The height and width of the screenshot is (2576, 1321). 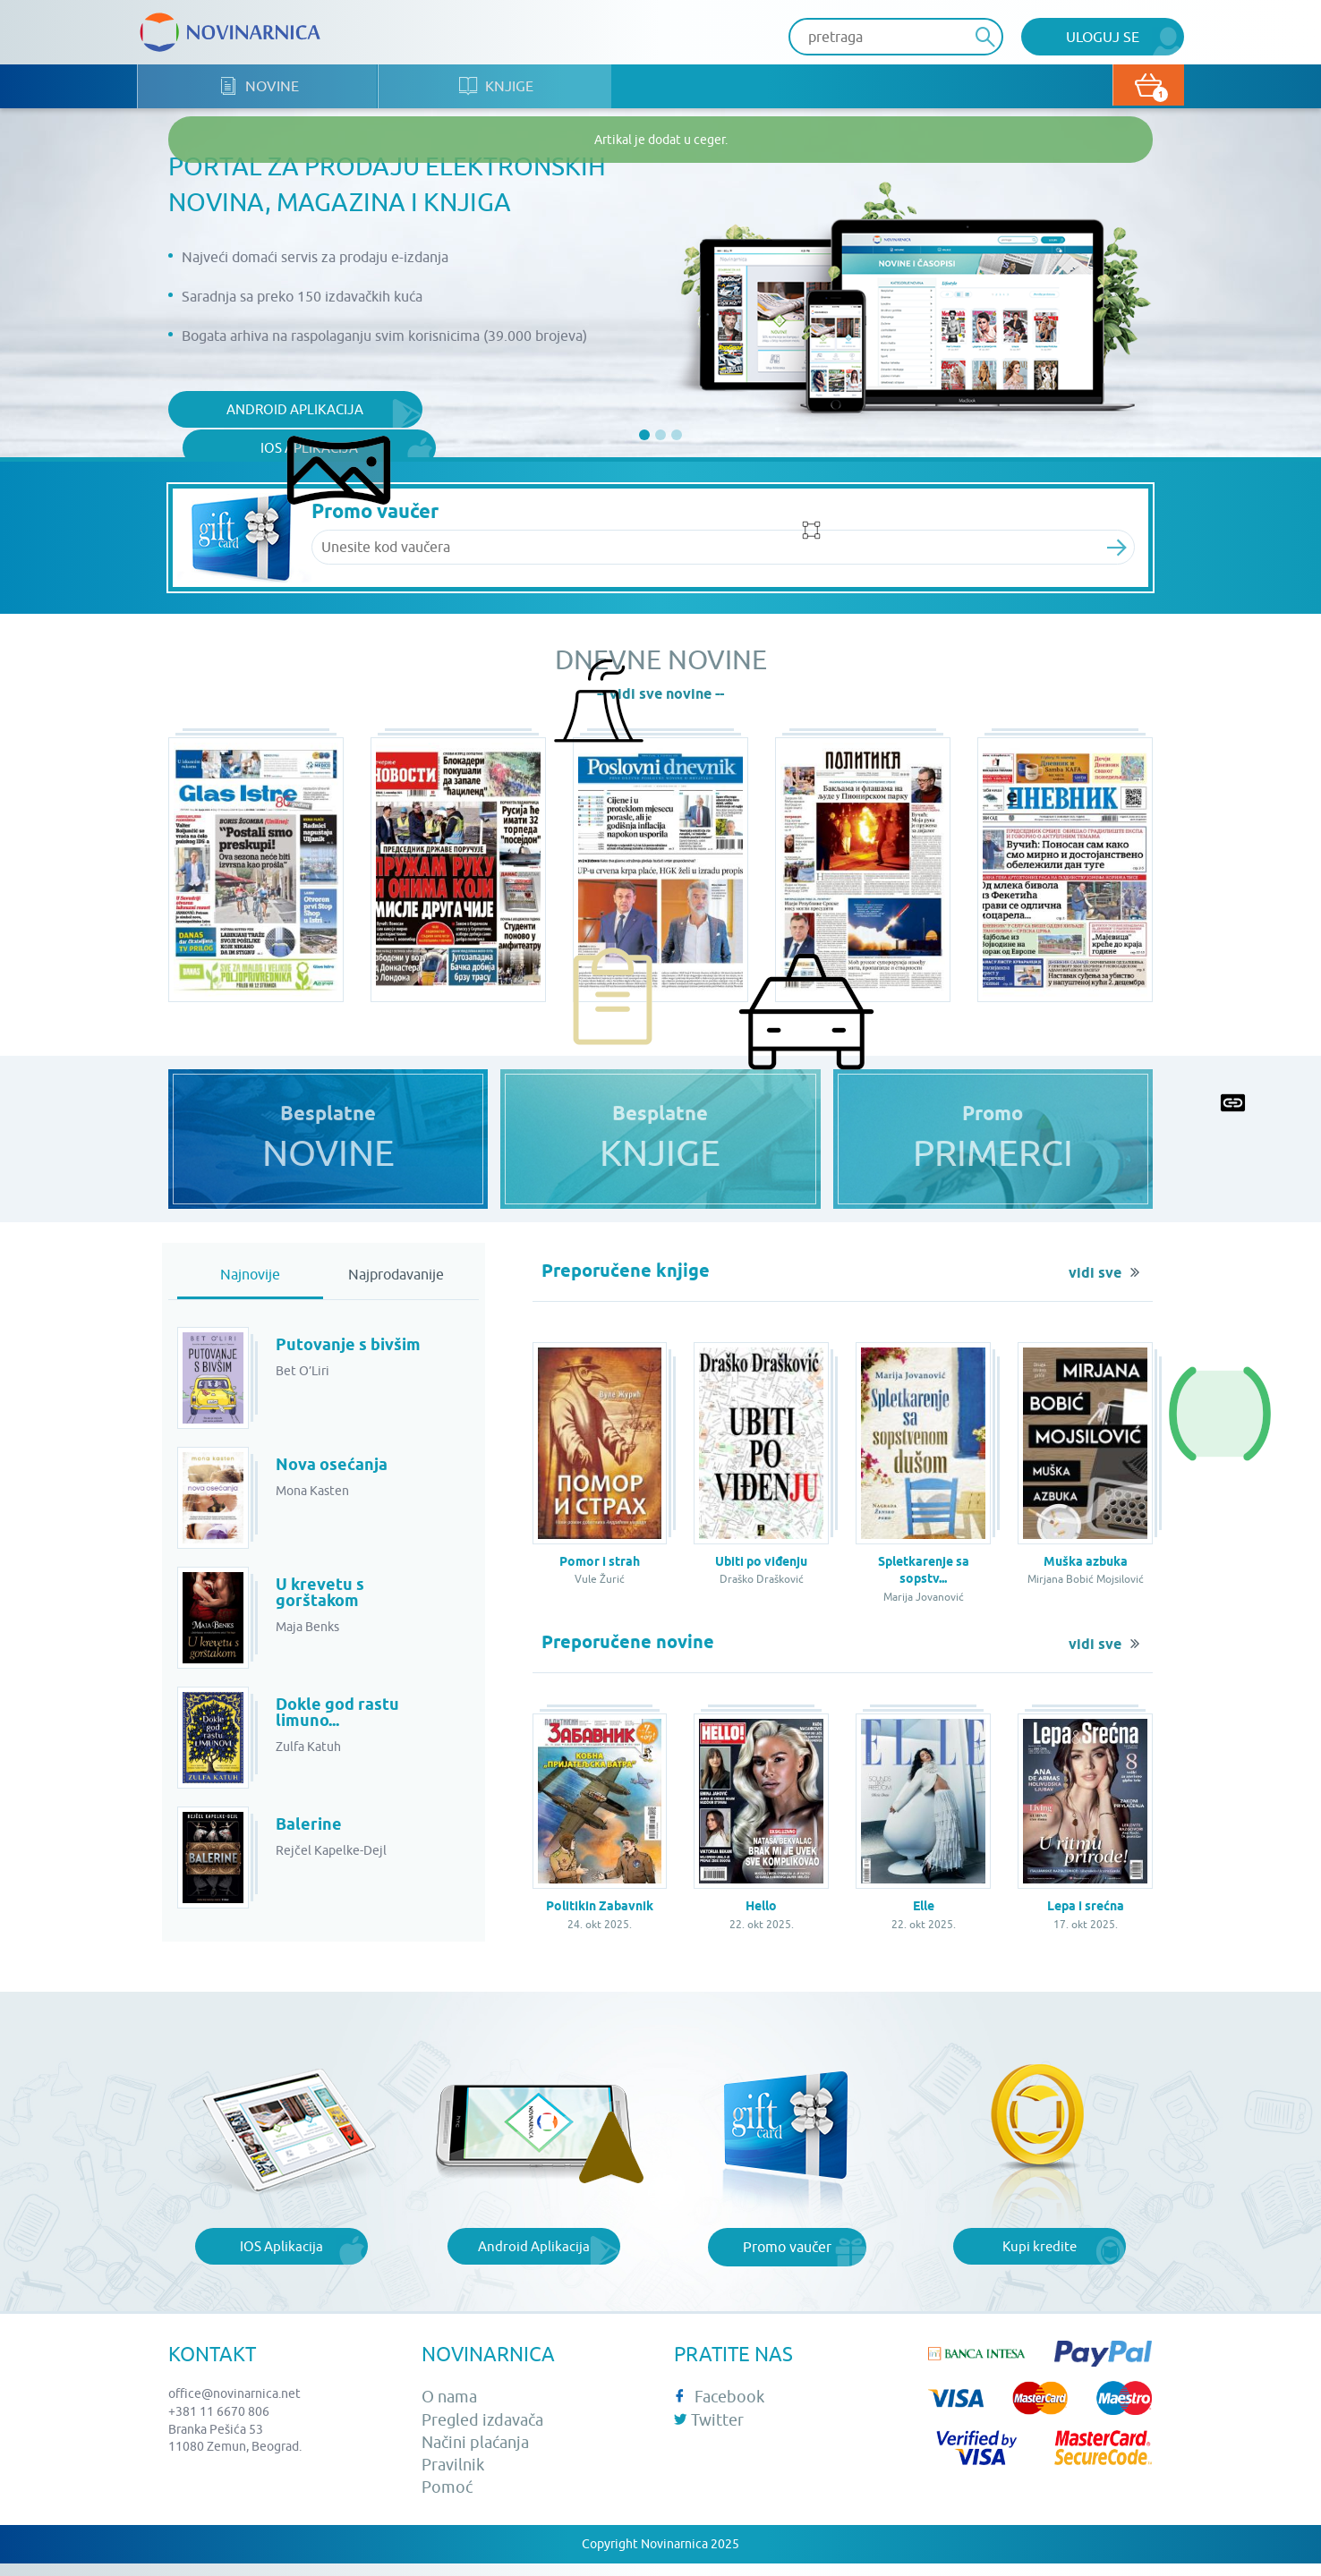 I want to click on select or resize an object's boundaries, so click(x=811, y=530).